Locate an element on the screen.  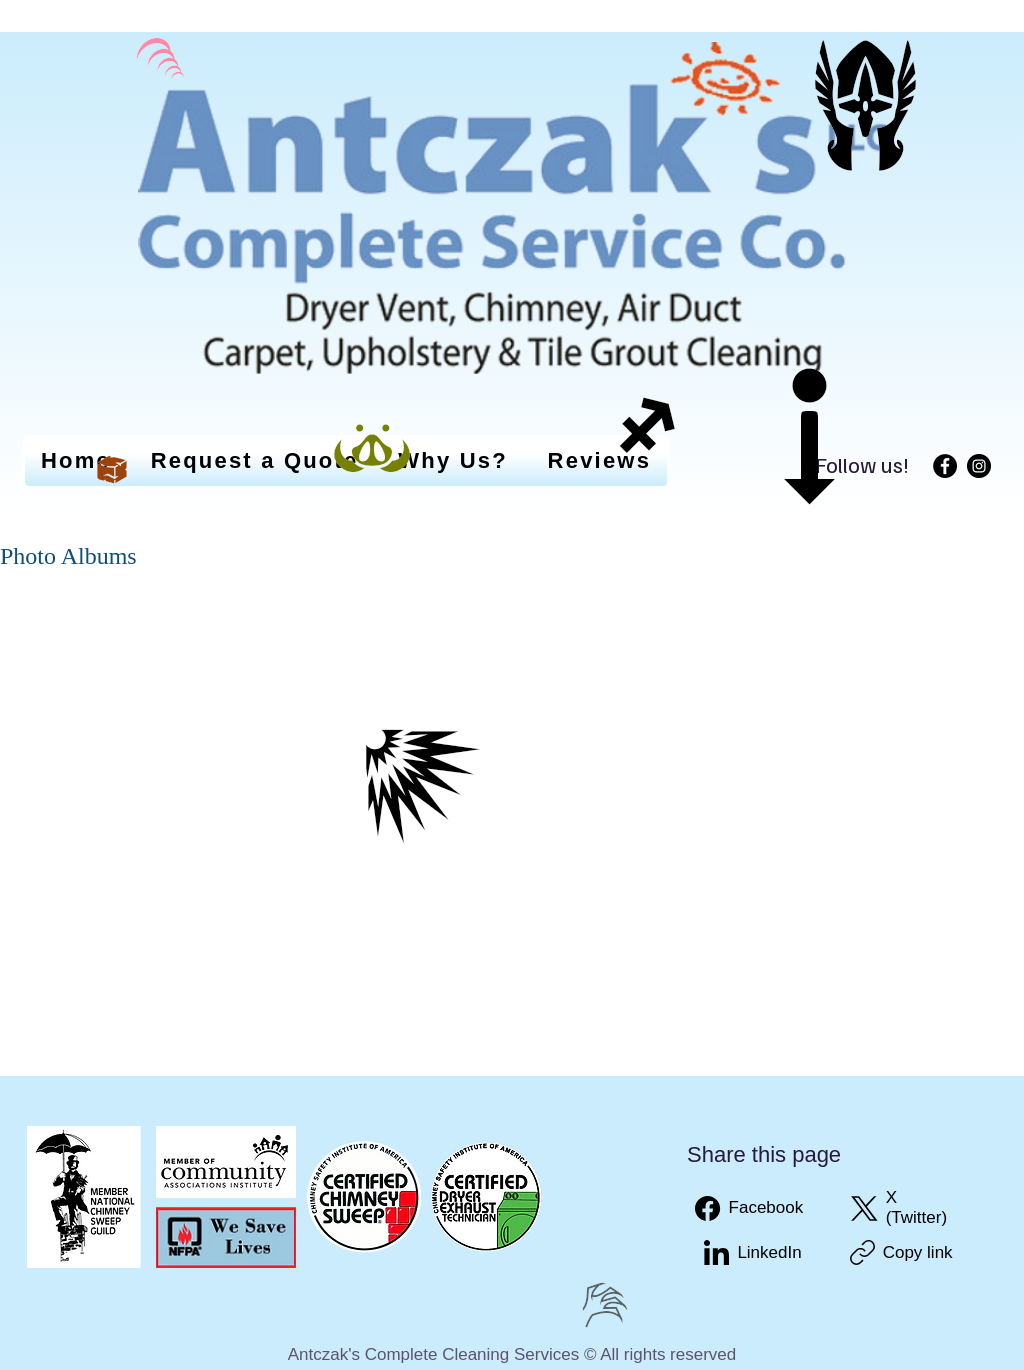
select stone block material for building is located at coordinates (112, 469).